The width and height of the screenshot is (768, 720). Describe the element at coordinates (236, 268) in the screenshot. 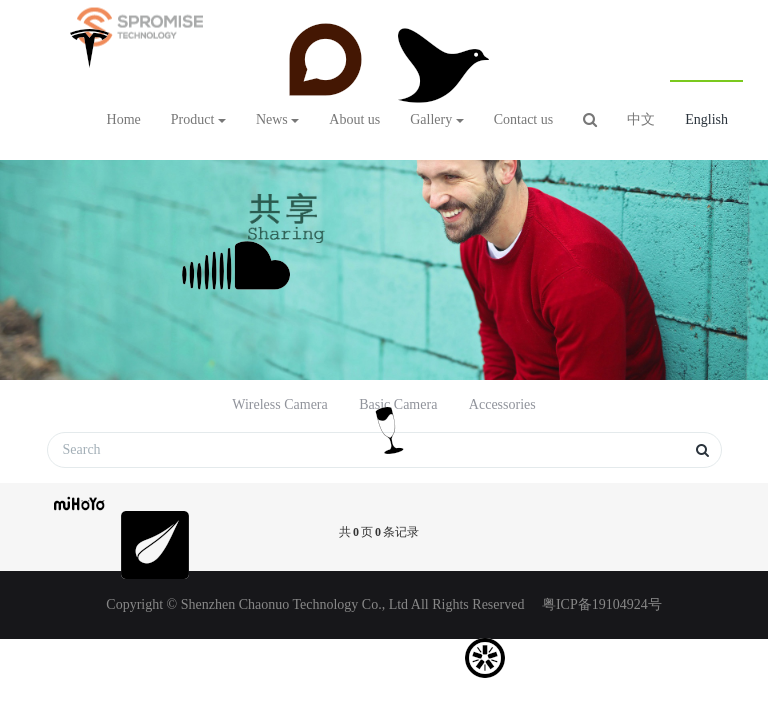

I see `open soundcloud app` at that location.